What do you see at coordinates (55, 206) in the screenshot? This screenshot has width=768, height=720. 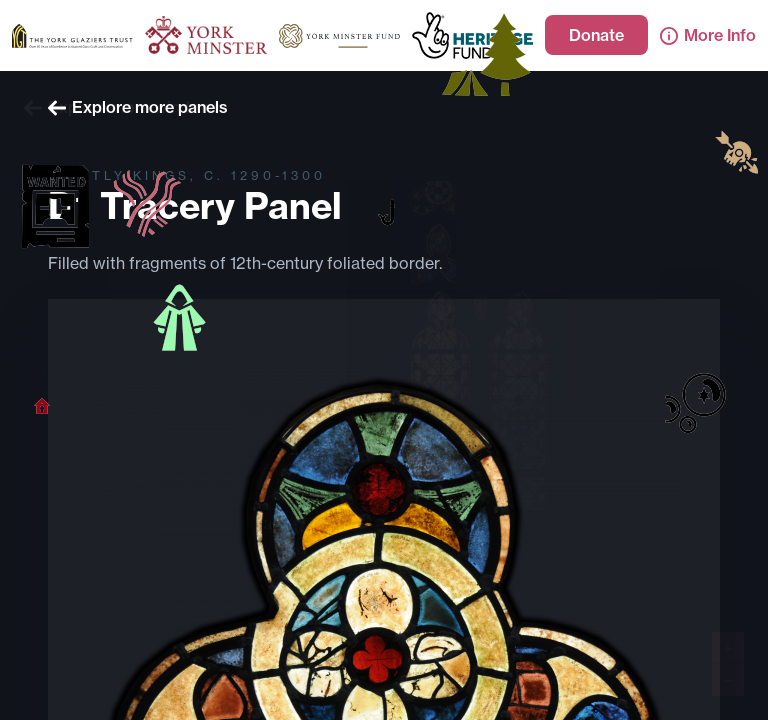 I see `view bounty or wanted poster in game` at bounding box center [55, 206].